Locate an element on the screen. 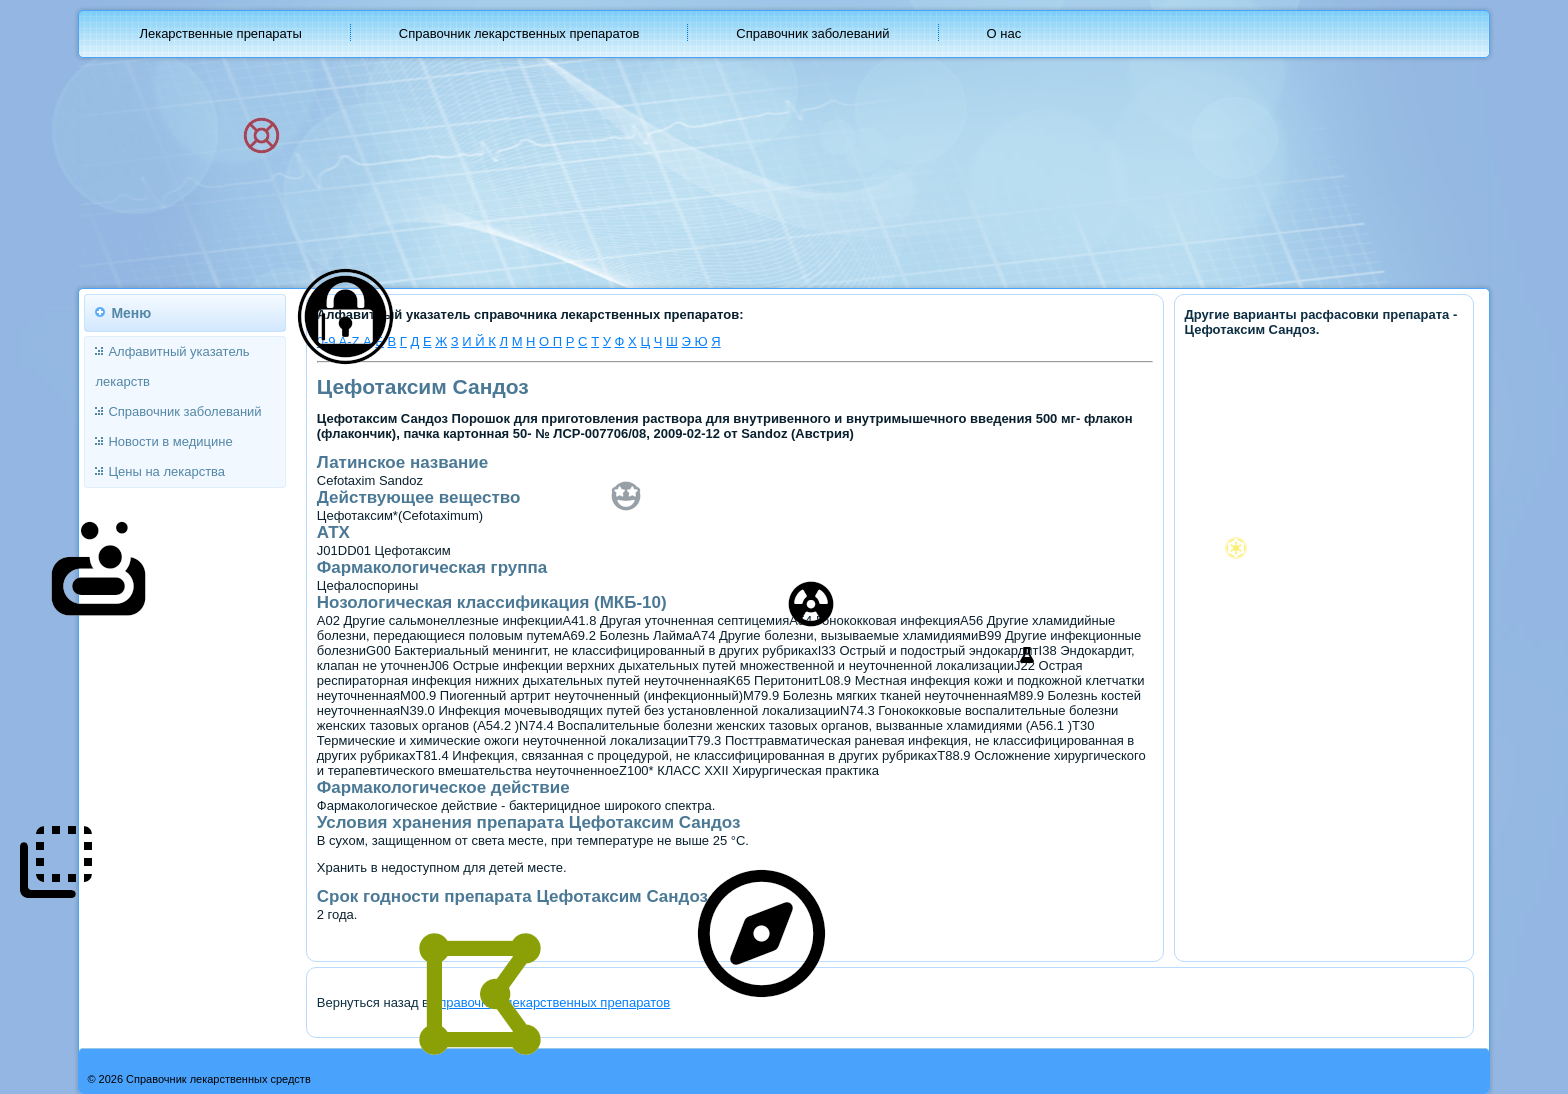 The image size is (1568, 1094). the Galactic Empire logo from Star Wars is located at coordinates (1236, 548).